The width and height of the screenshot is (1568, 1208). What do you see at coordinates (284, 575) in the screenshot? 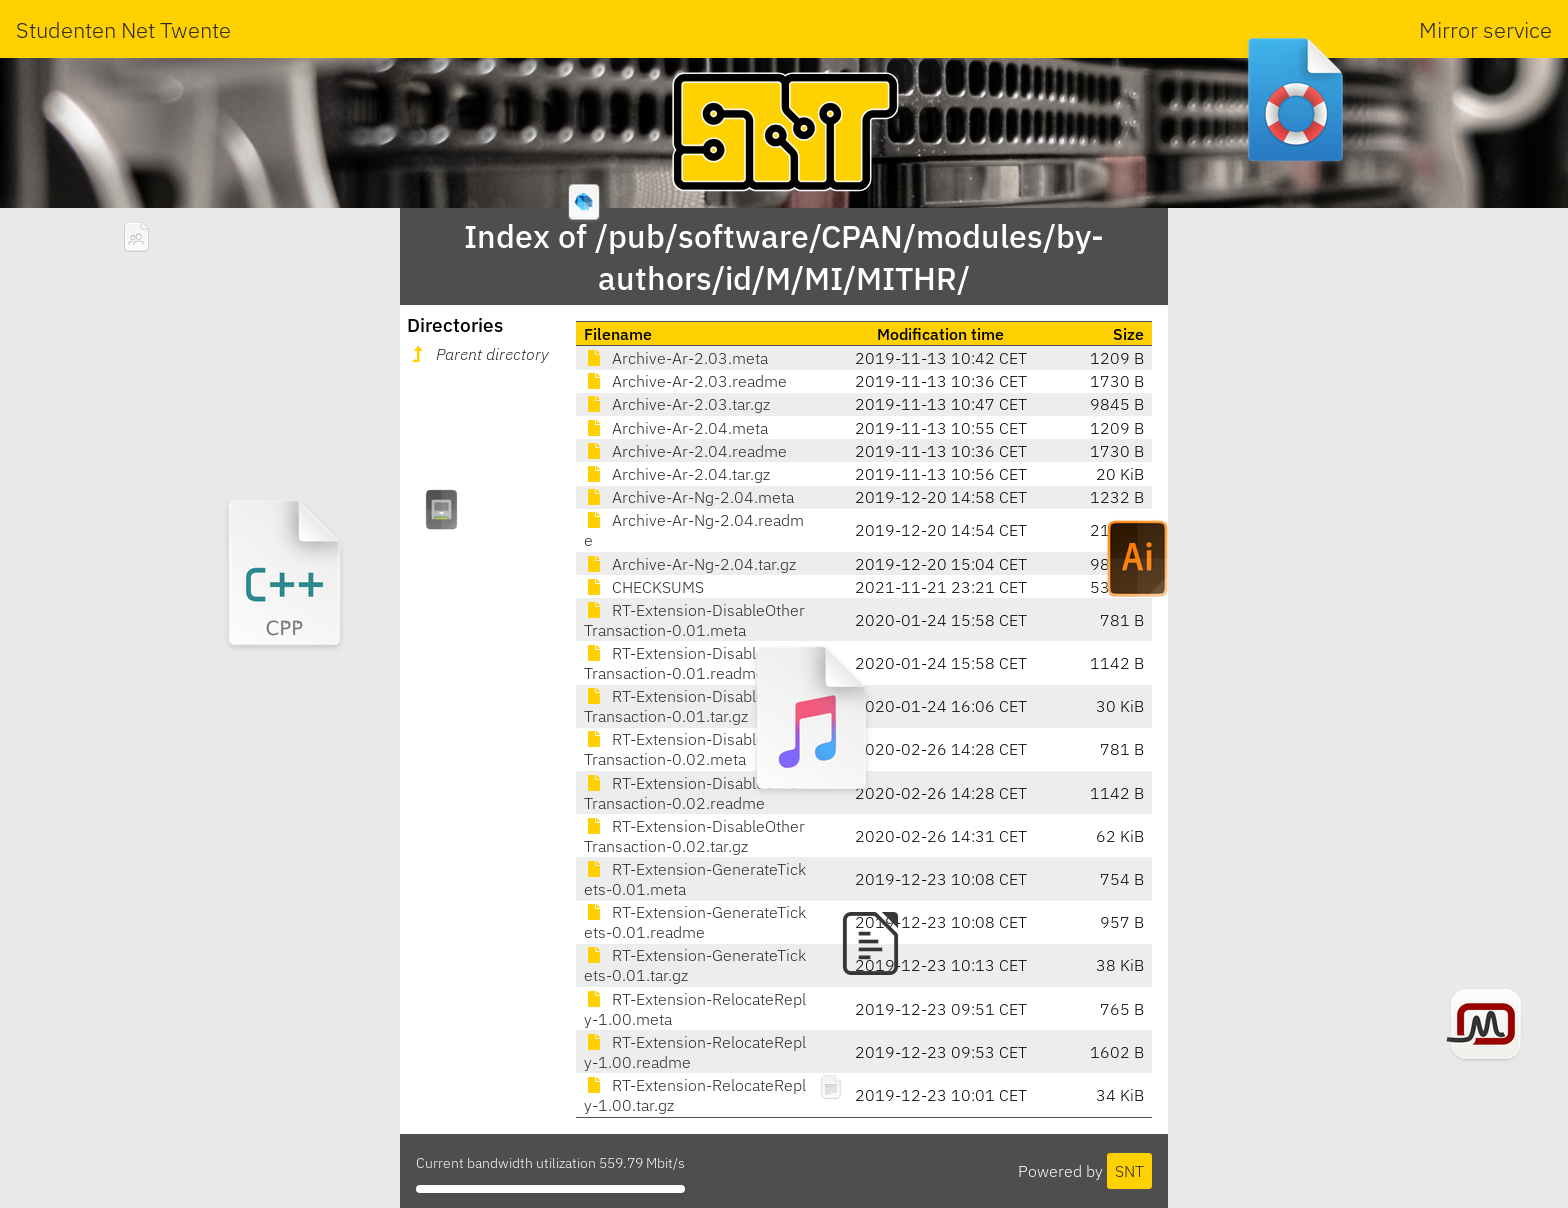
I see `a C++ source code file` at bounding box center [284, 575].